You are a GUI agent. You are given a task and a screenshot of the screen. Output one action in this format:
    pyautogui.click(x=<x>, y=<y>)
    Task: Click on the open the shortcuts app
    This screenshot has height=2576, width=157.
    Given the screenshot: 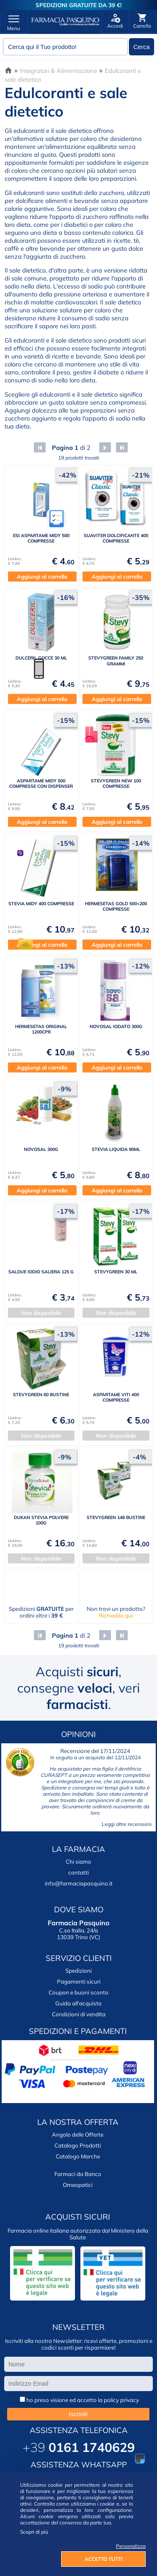 What is the action you would take?
    pyautogui.click(x=20, y=853)
    